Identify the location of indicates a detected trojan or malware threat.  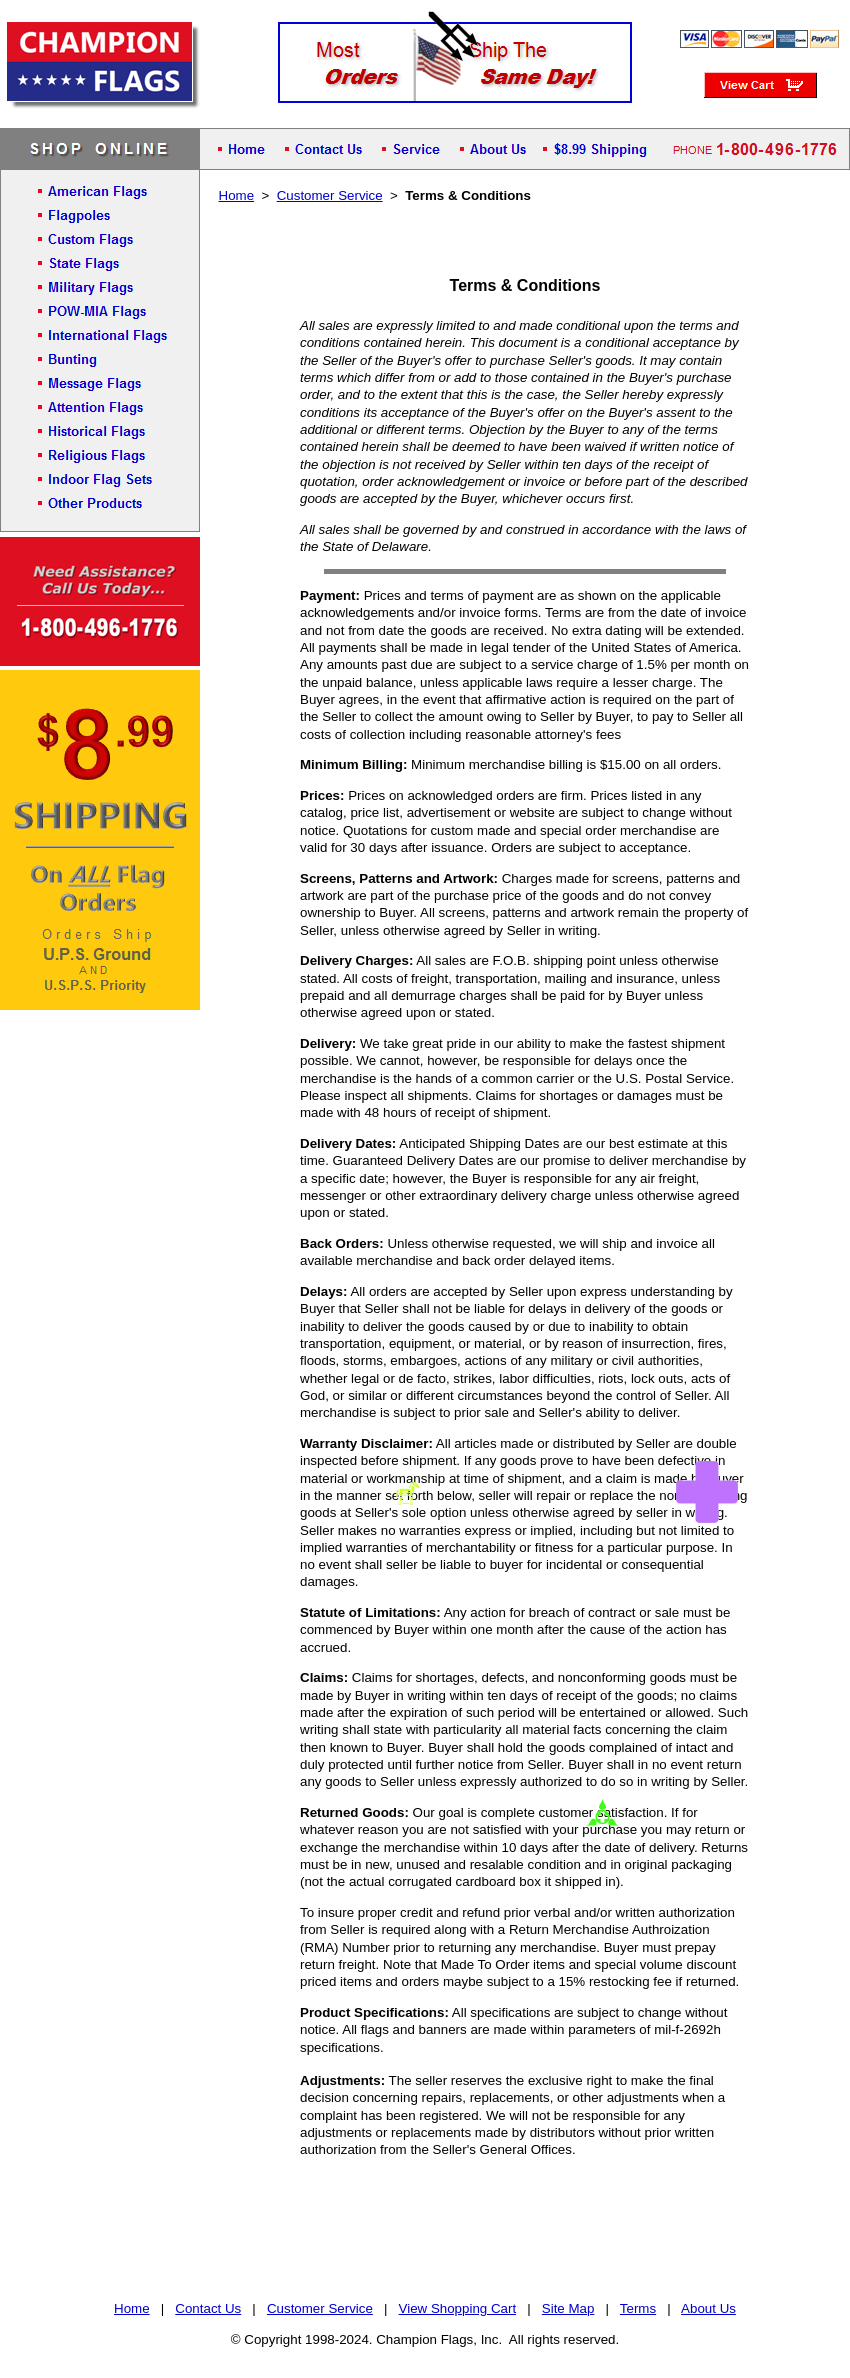
(408, 1493).